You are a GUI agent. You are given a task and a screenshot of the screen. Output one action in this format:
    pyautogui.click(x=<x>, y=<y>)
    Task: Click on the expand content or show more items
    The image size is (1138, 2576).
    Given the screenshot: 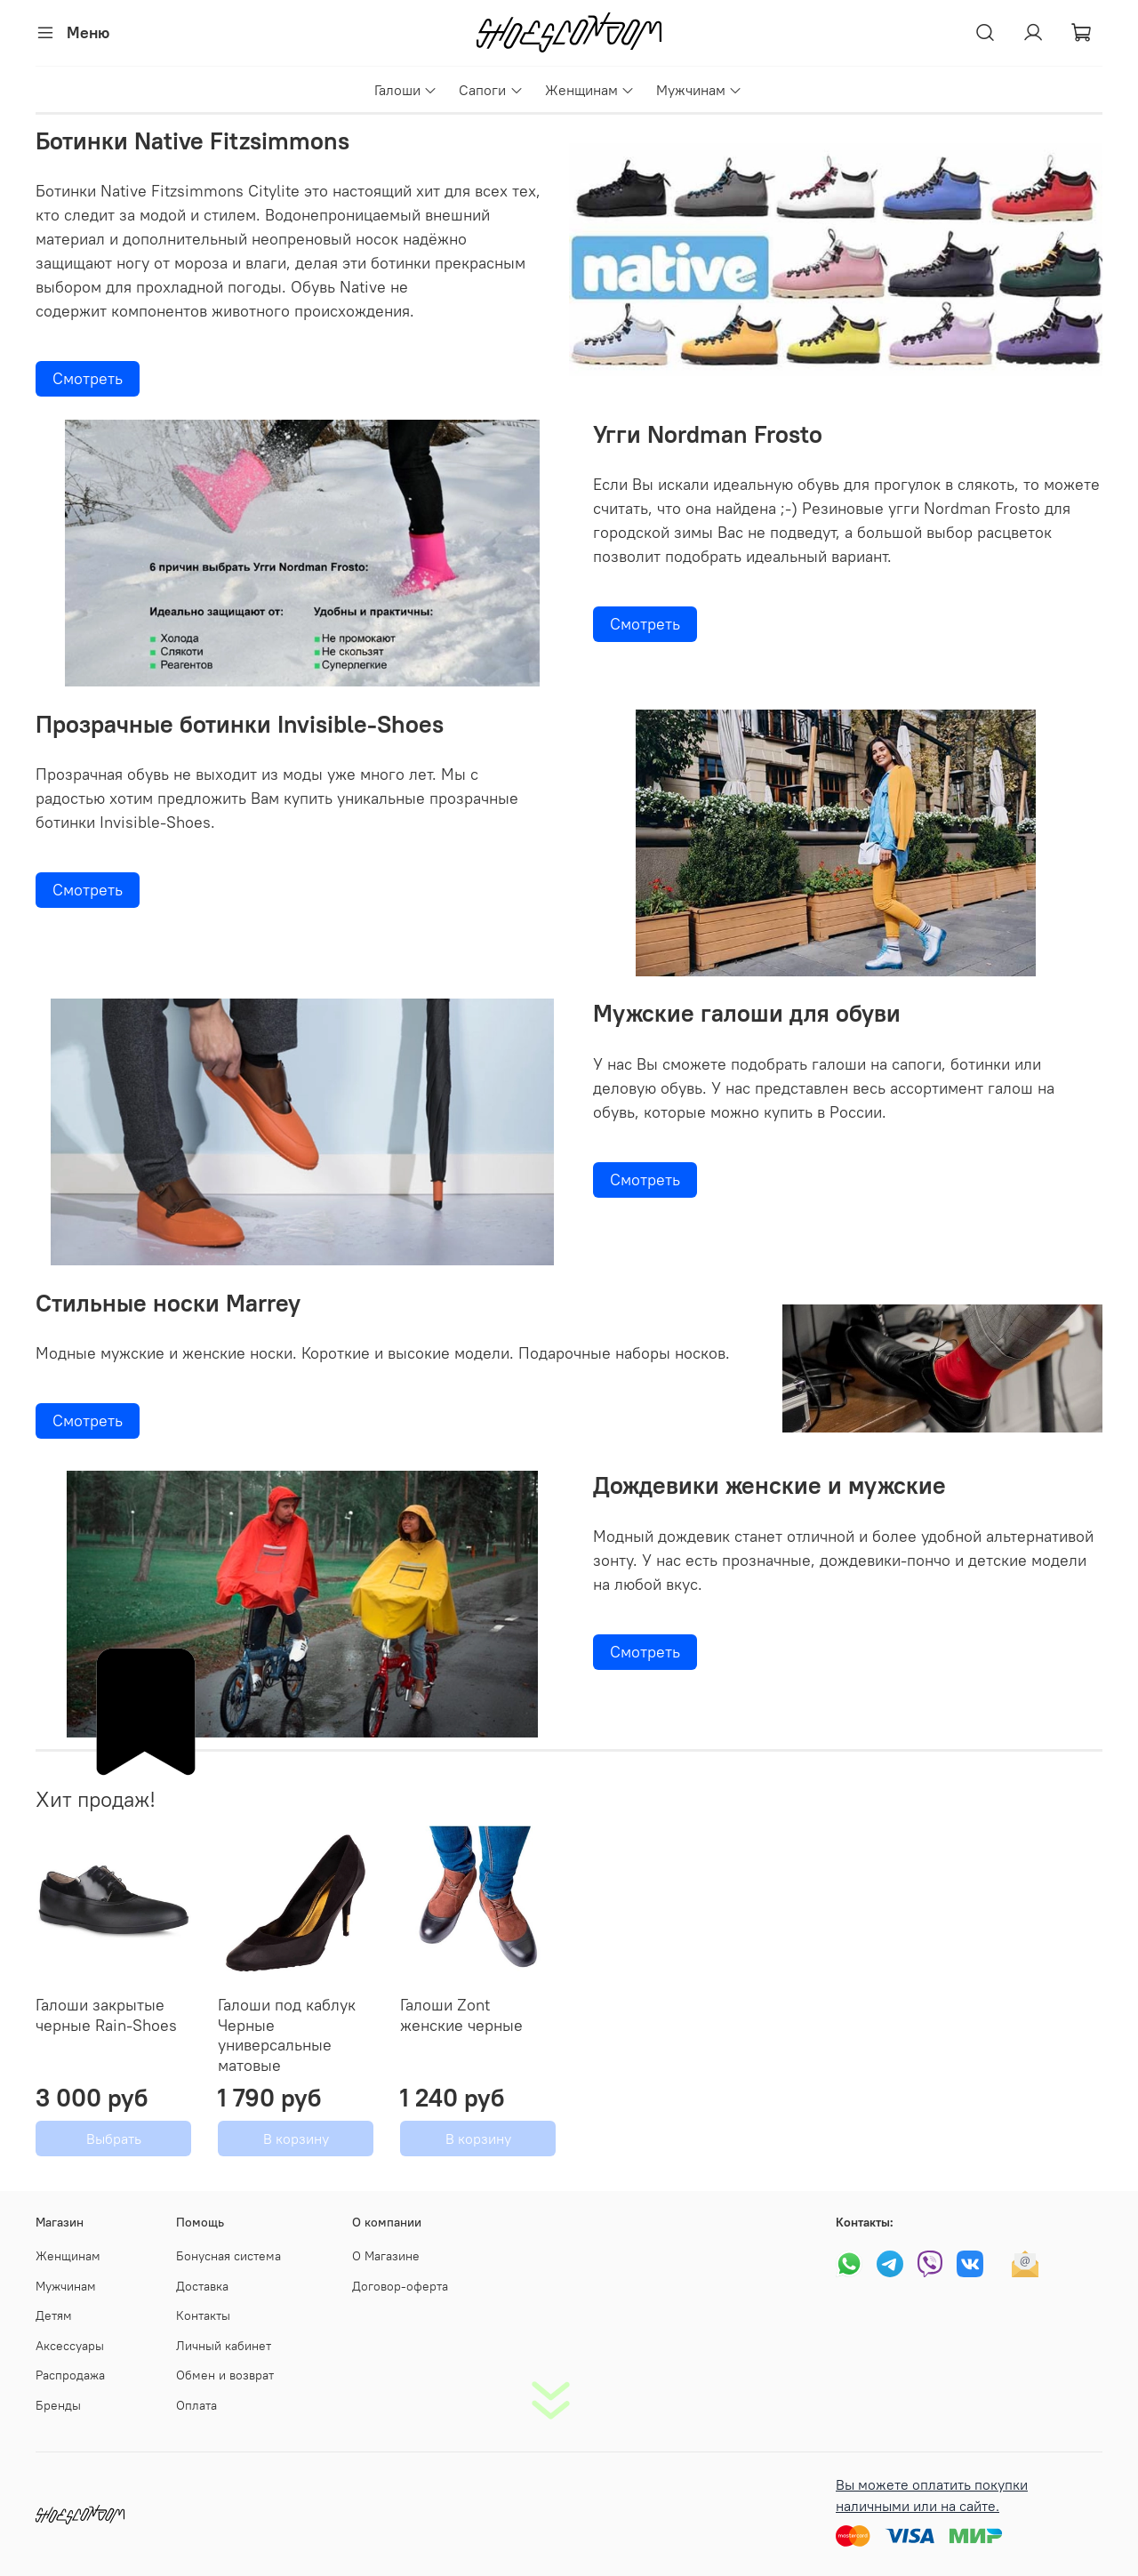 What is the action you would take?
    pyautogui.click(x=550, y=2400)
    